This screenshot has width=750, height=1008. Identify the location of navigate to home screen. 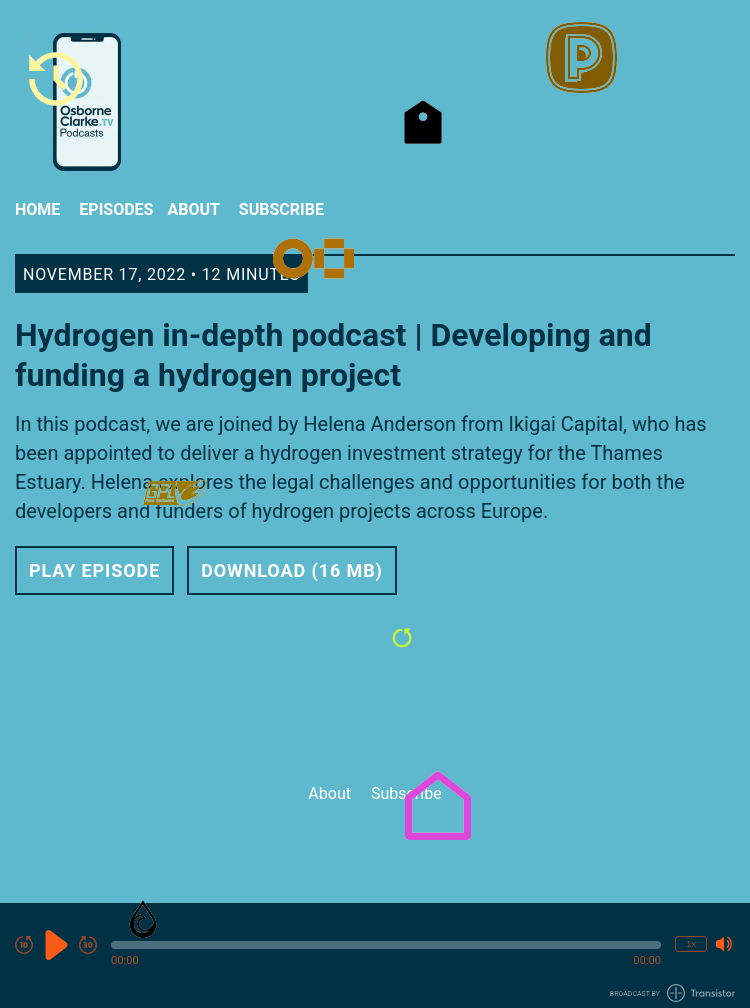
(423, 123).